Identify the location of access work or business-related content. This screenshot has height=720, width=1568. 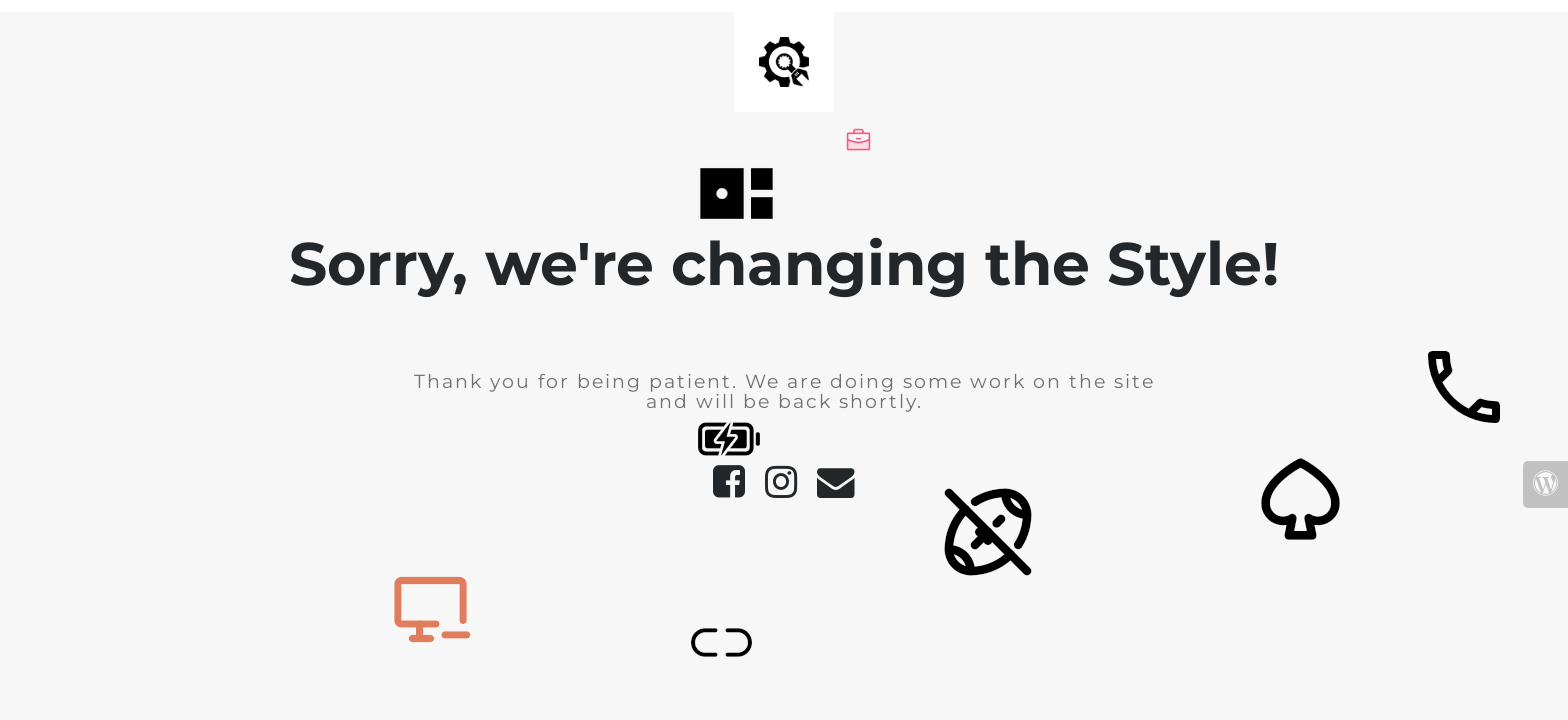
(858, 140).